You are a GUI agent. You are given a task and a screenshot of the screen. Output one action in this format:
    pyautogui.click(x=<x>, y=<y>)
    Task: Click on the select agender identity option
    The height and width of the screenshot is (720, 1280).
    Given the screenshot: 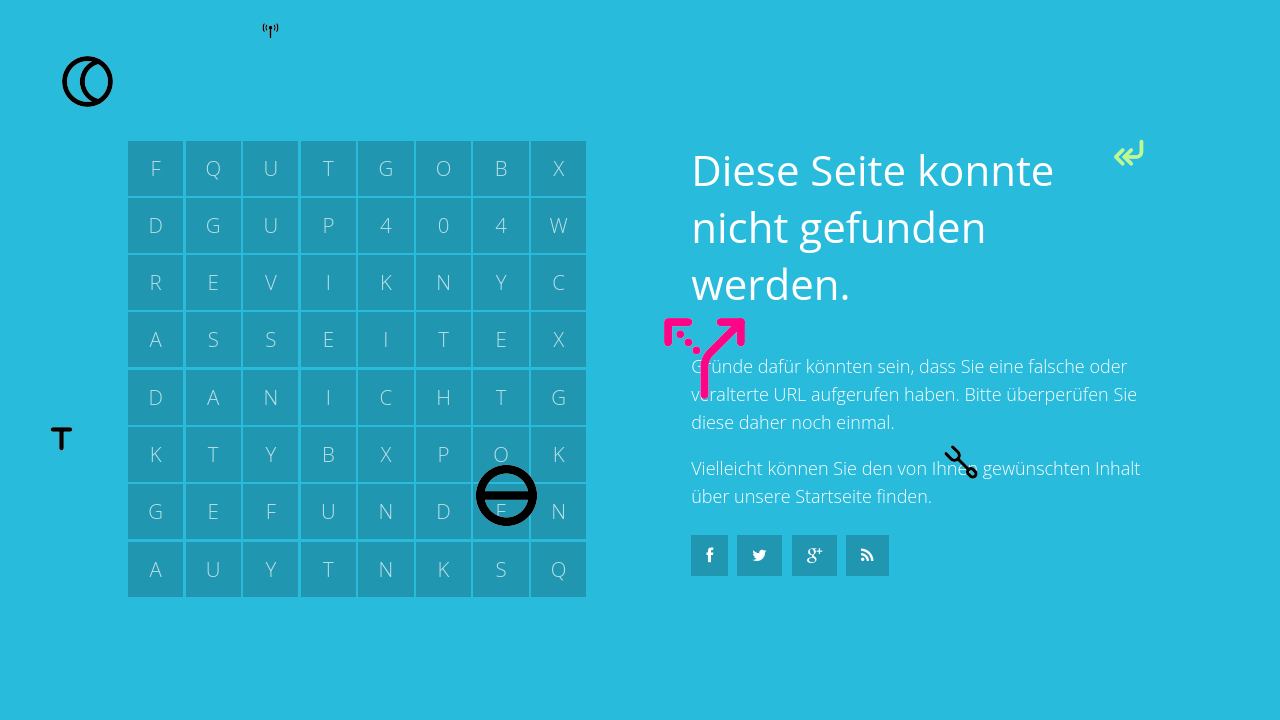 What is the action you would take?
    pyautogui.click(x=506, y=495)
    